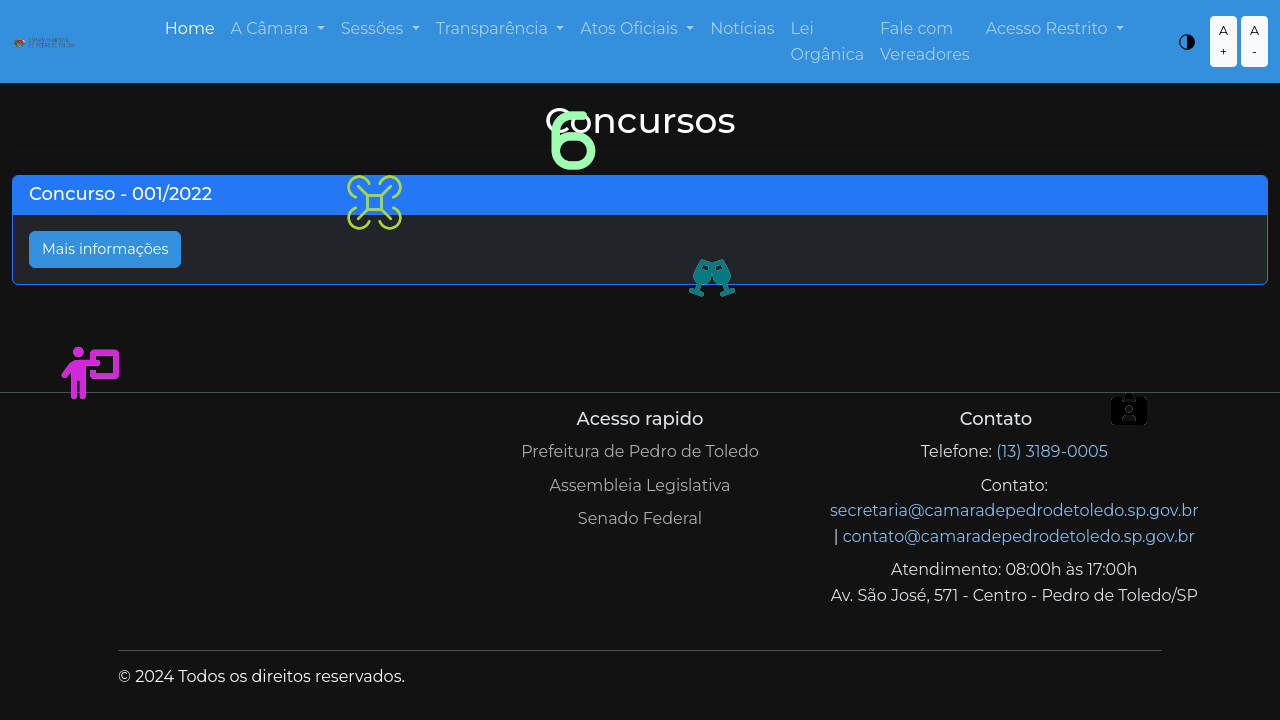  I want to click on view your employee or member ID badge, so click(1129, 411).